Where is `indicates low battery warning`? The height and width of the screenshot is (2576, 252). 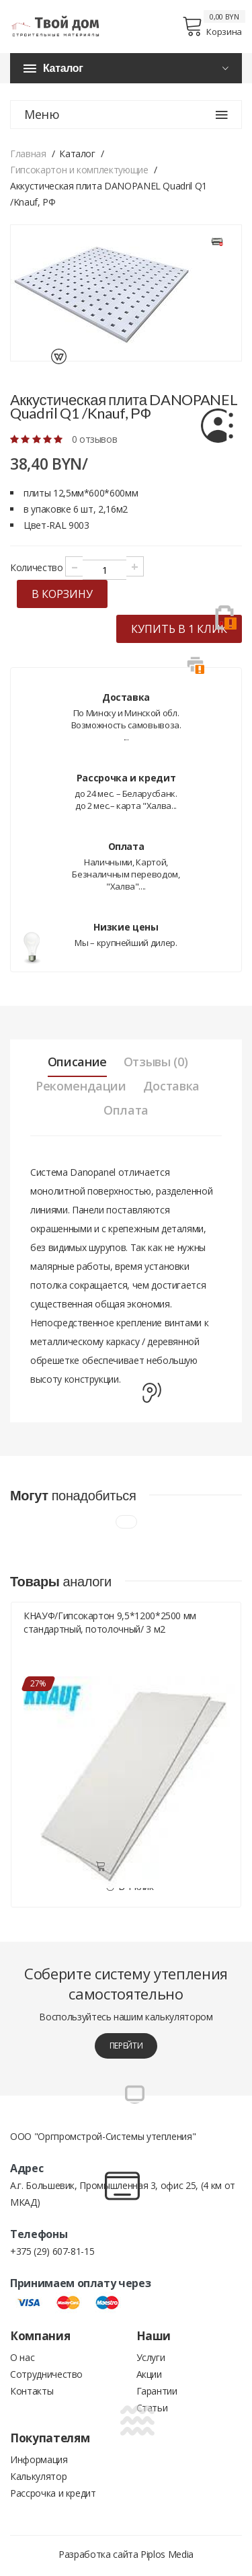
indicates low battery warning is located at coordinates (224, 617).